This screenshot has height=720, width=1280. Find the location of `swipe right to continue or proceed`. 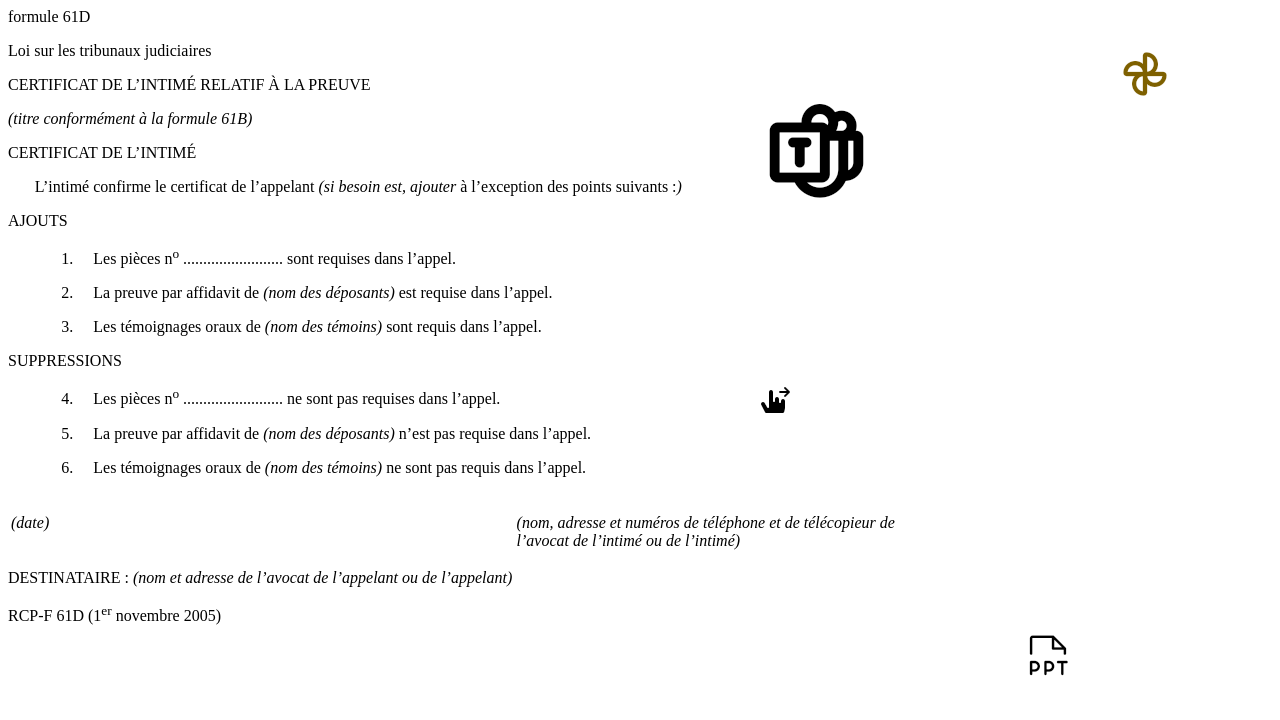

swipe right to continue or proceed is located at coordinates (774, 401).